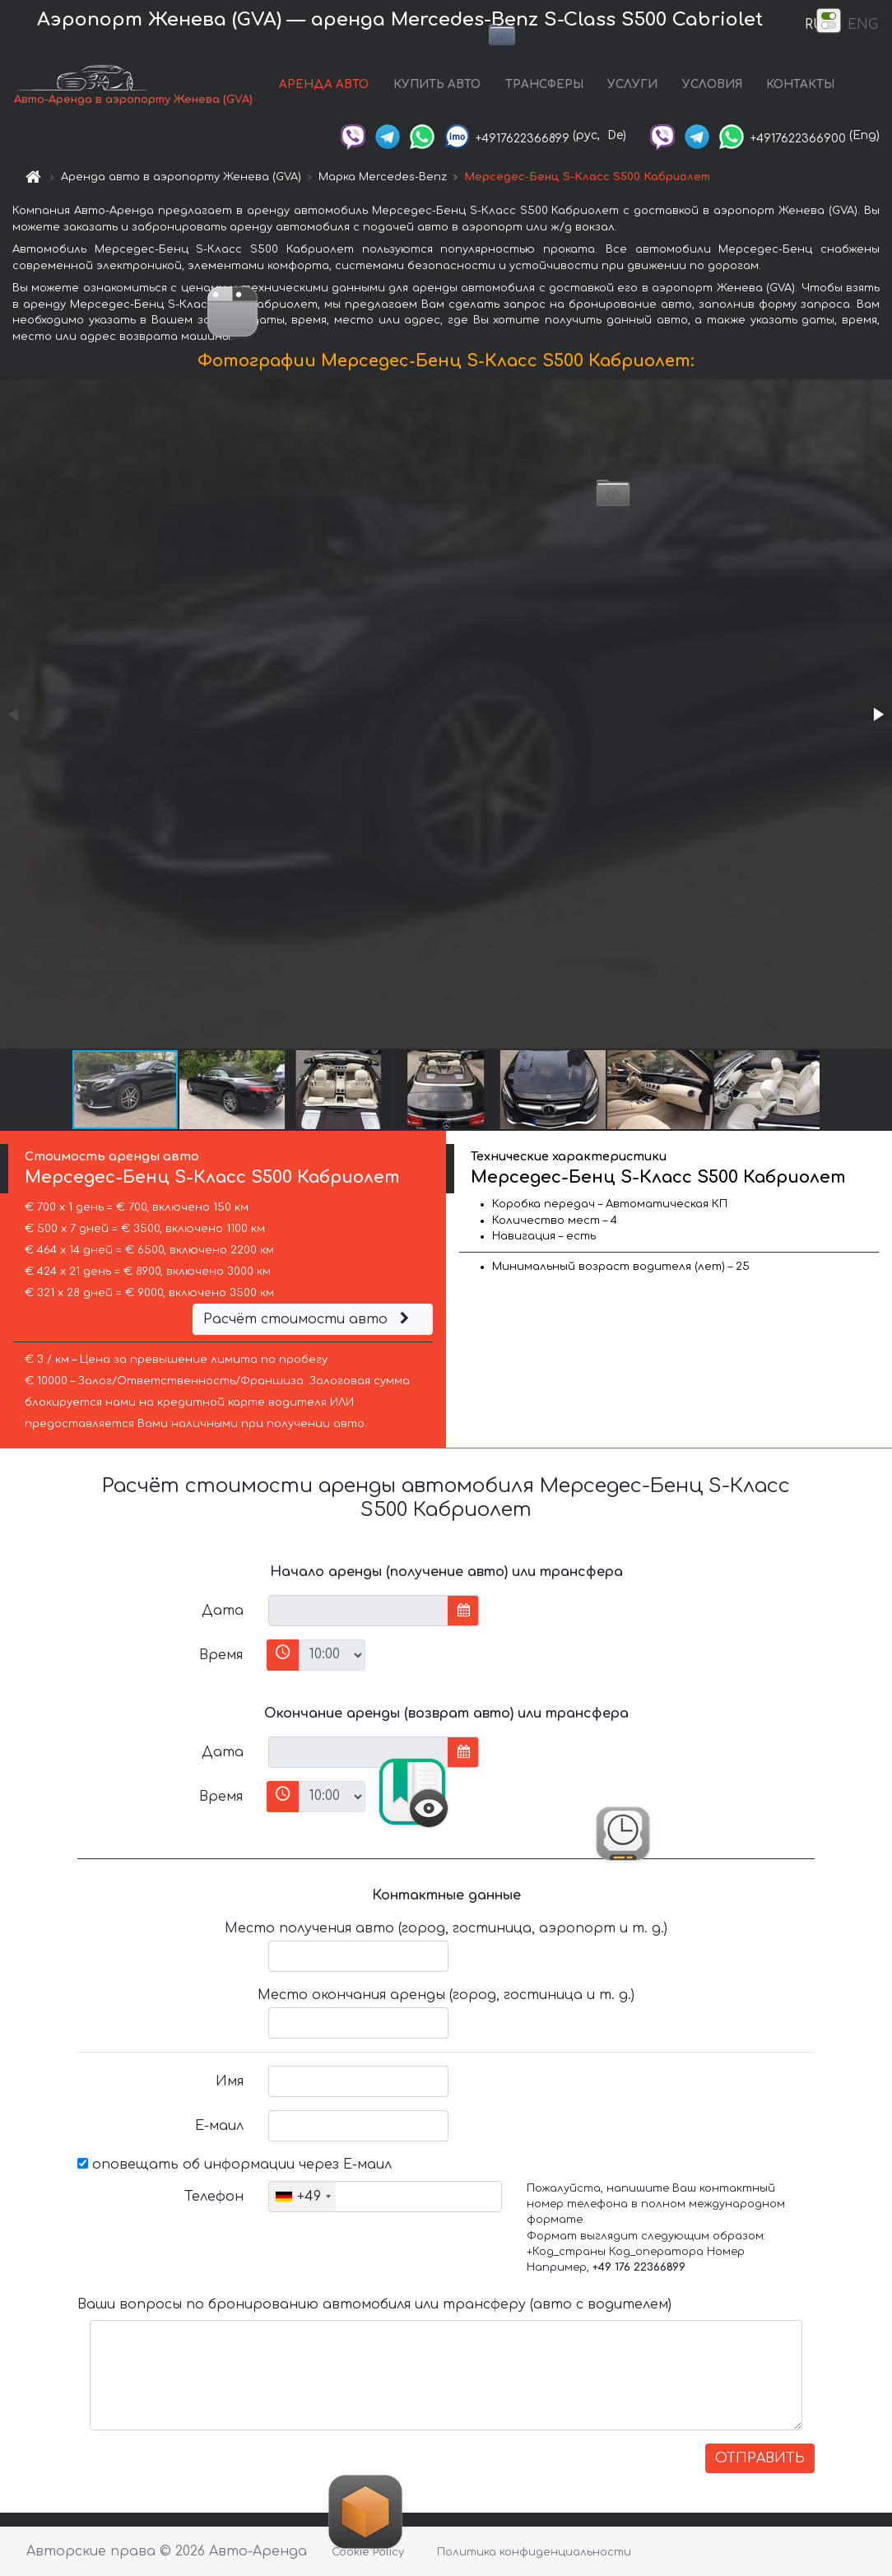 Image resolution: width=892 pixels, height=2576 pixels. Describe the element at coordinates (623, 1834) in the screenshot. I see `access time machine backup settings` at that location.